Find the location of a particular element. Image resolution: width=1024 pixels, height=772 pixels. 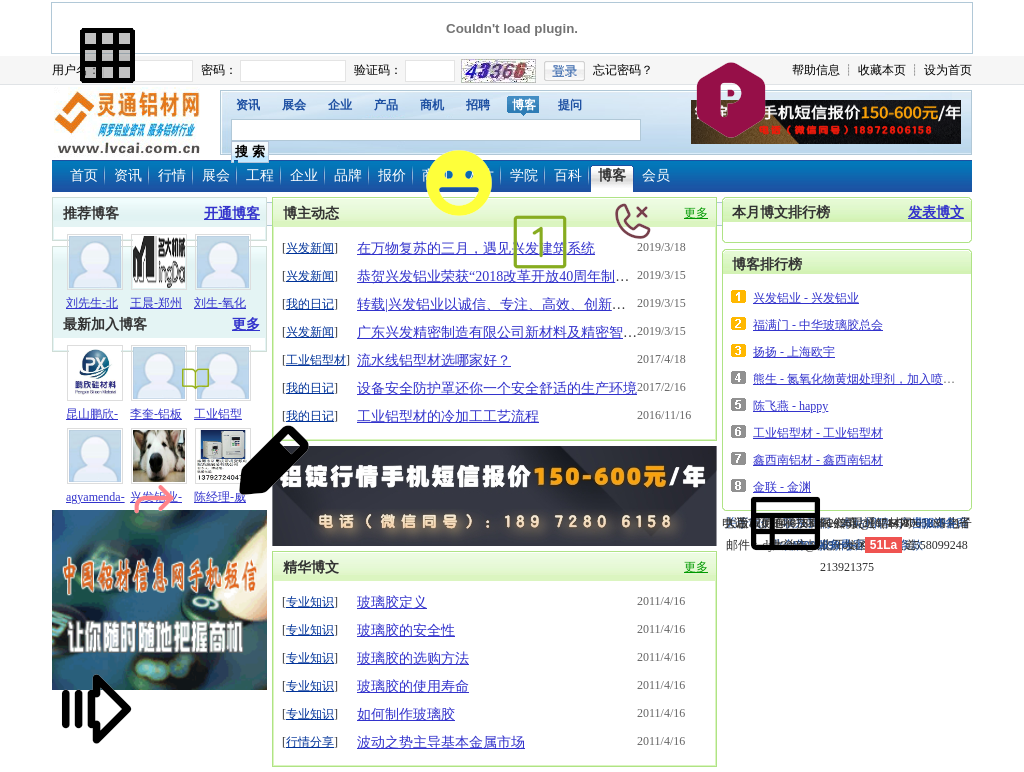

parking feature or location marker is located at coordinates (731, 100).